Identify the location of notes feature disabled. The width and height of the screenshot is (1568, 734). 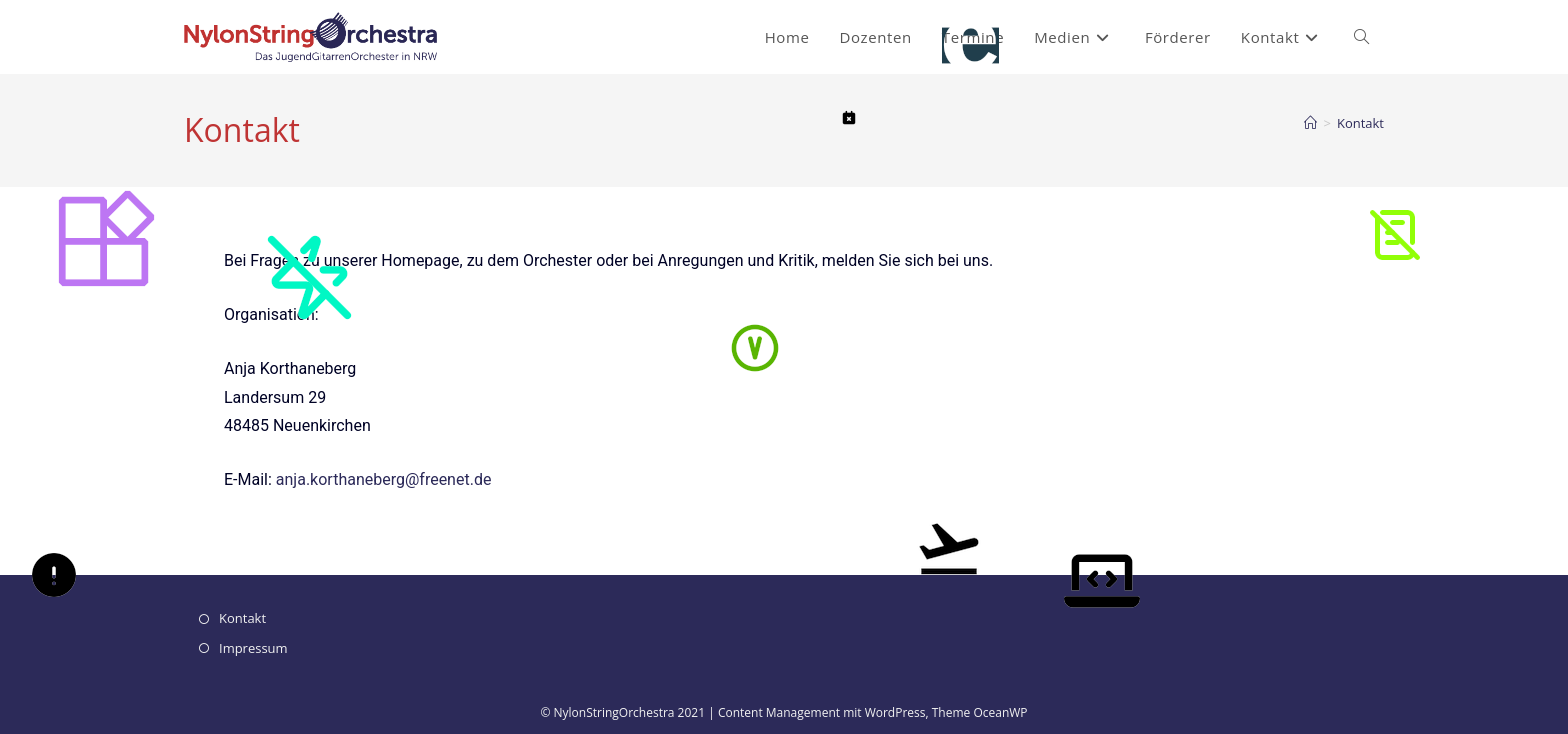
(1395, 235).